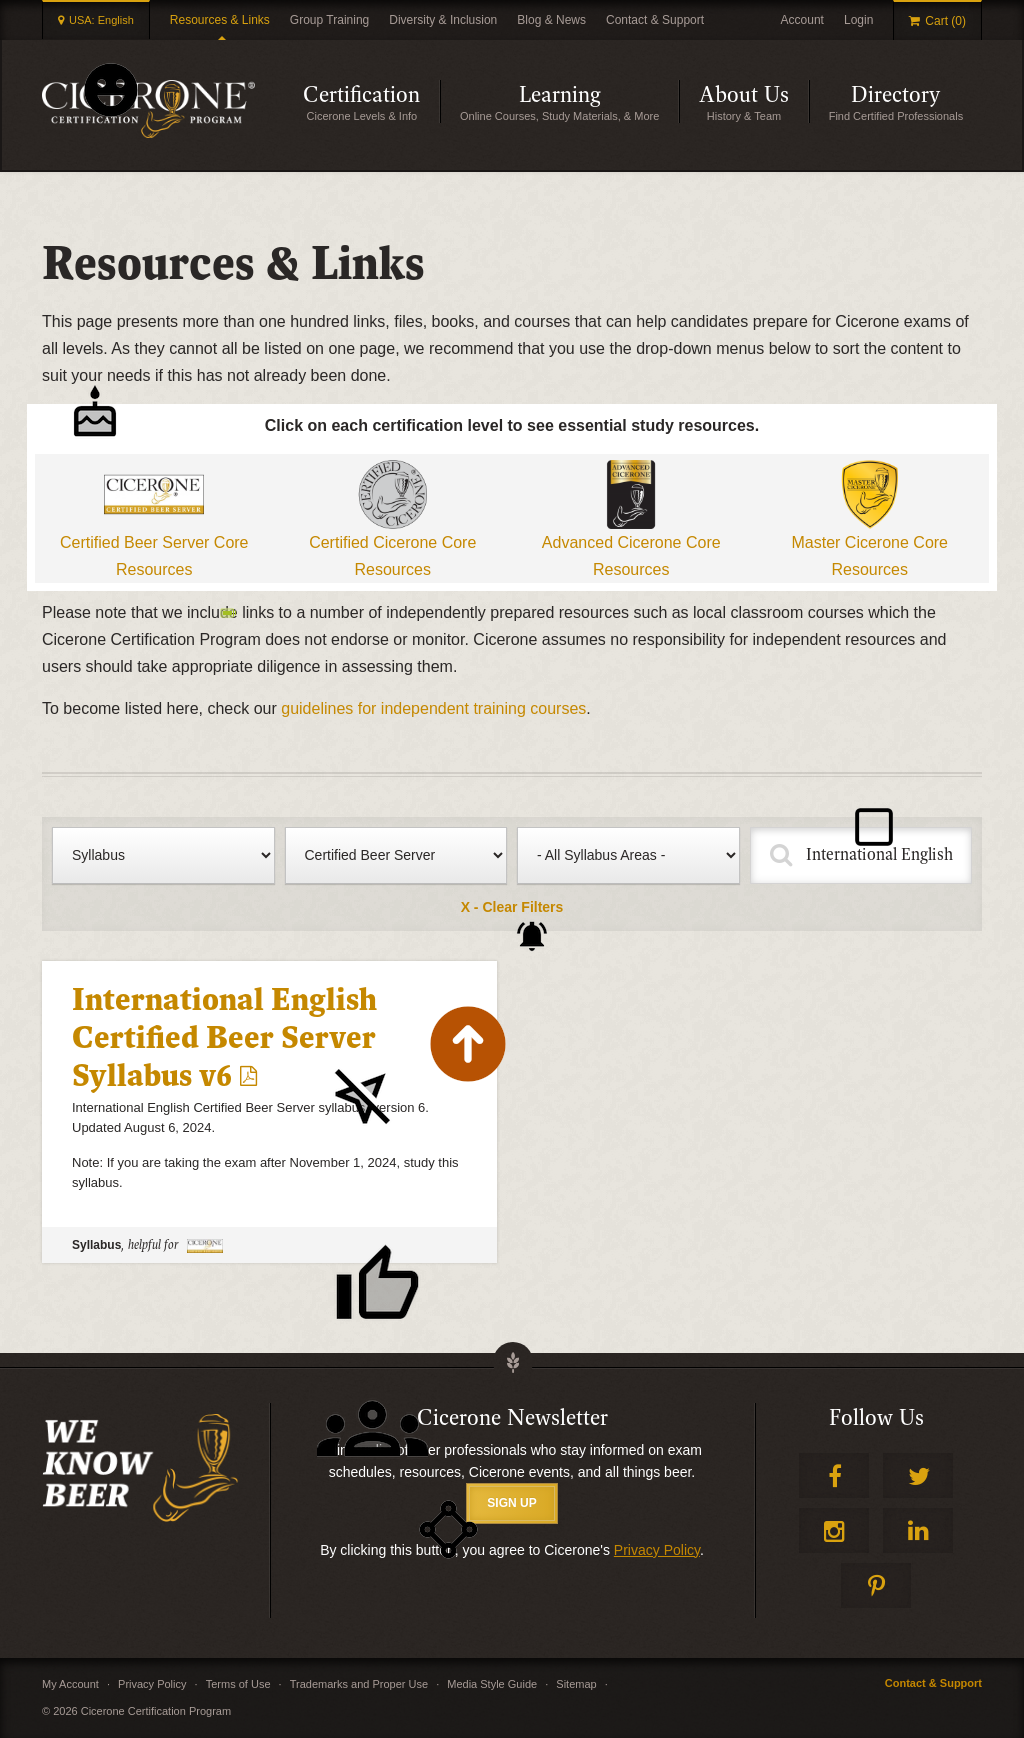  I want to click on view ring network topology, so click(448, 1529).